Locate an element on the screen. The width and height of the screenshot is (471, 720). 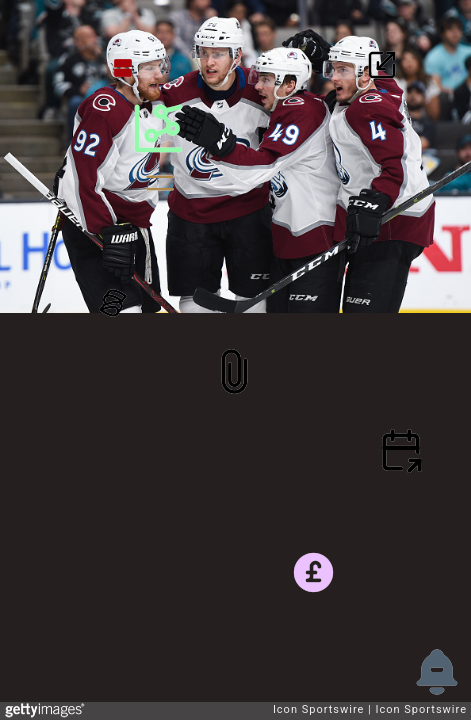
resize or scale an element is located at coordinates (382, 65).